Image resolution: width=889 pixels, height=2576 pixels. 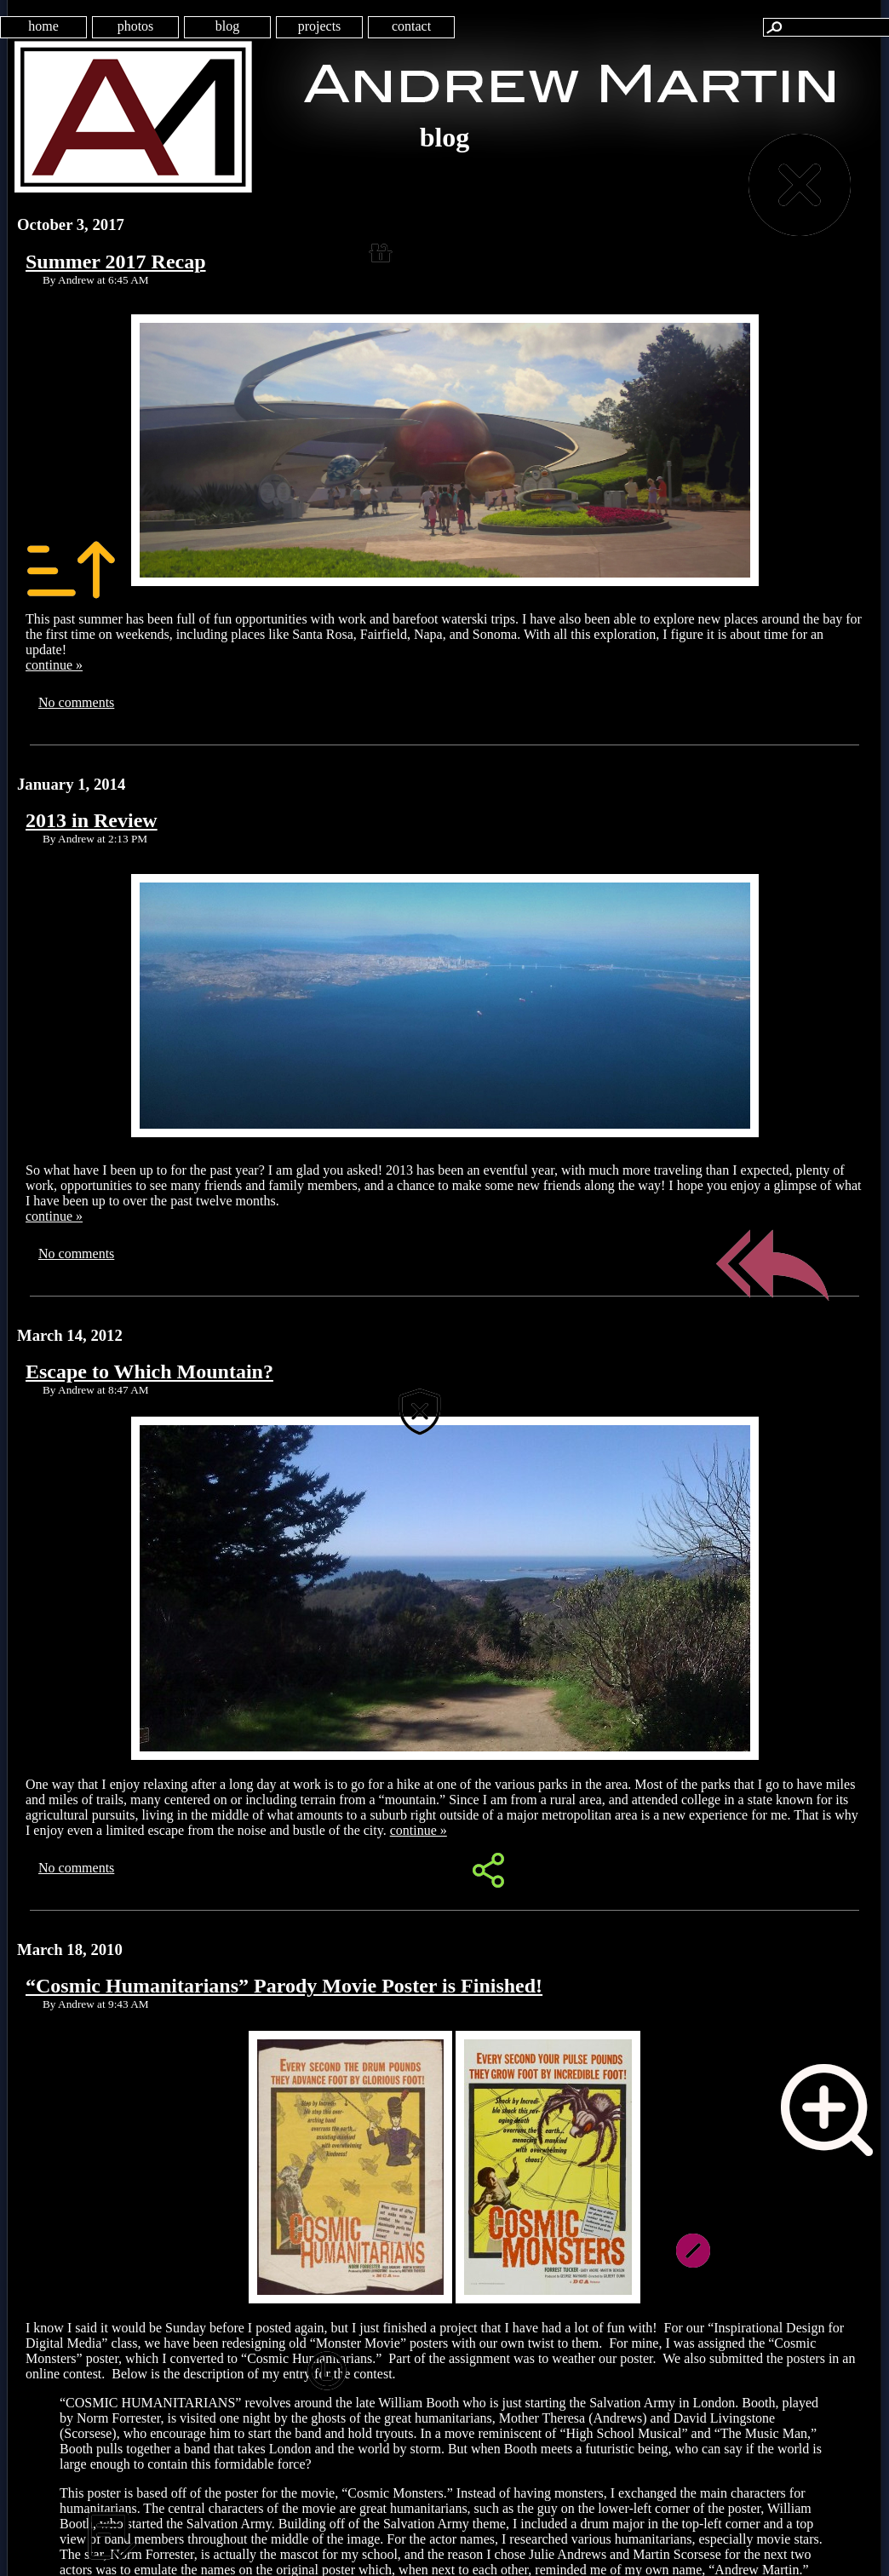 I want to click on close or dismiss a dialog, so click(x=800, y=185).